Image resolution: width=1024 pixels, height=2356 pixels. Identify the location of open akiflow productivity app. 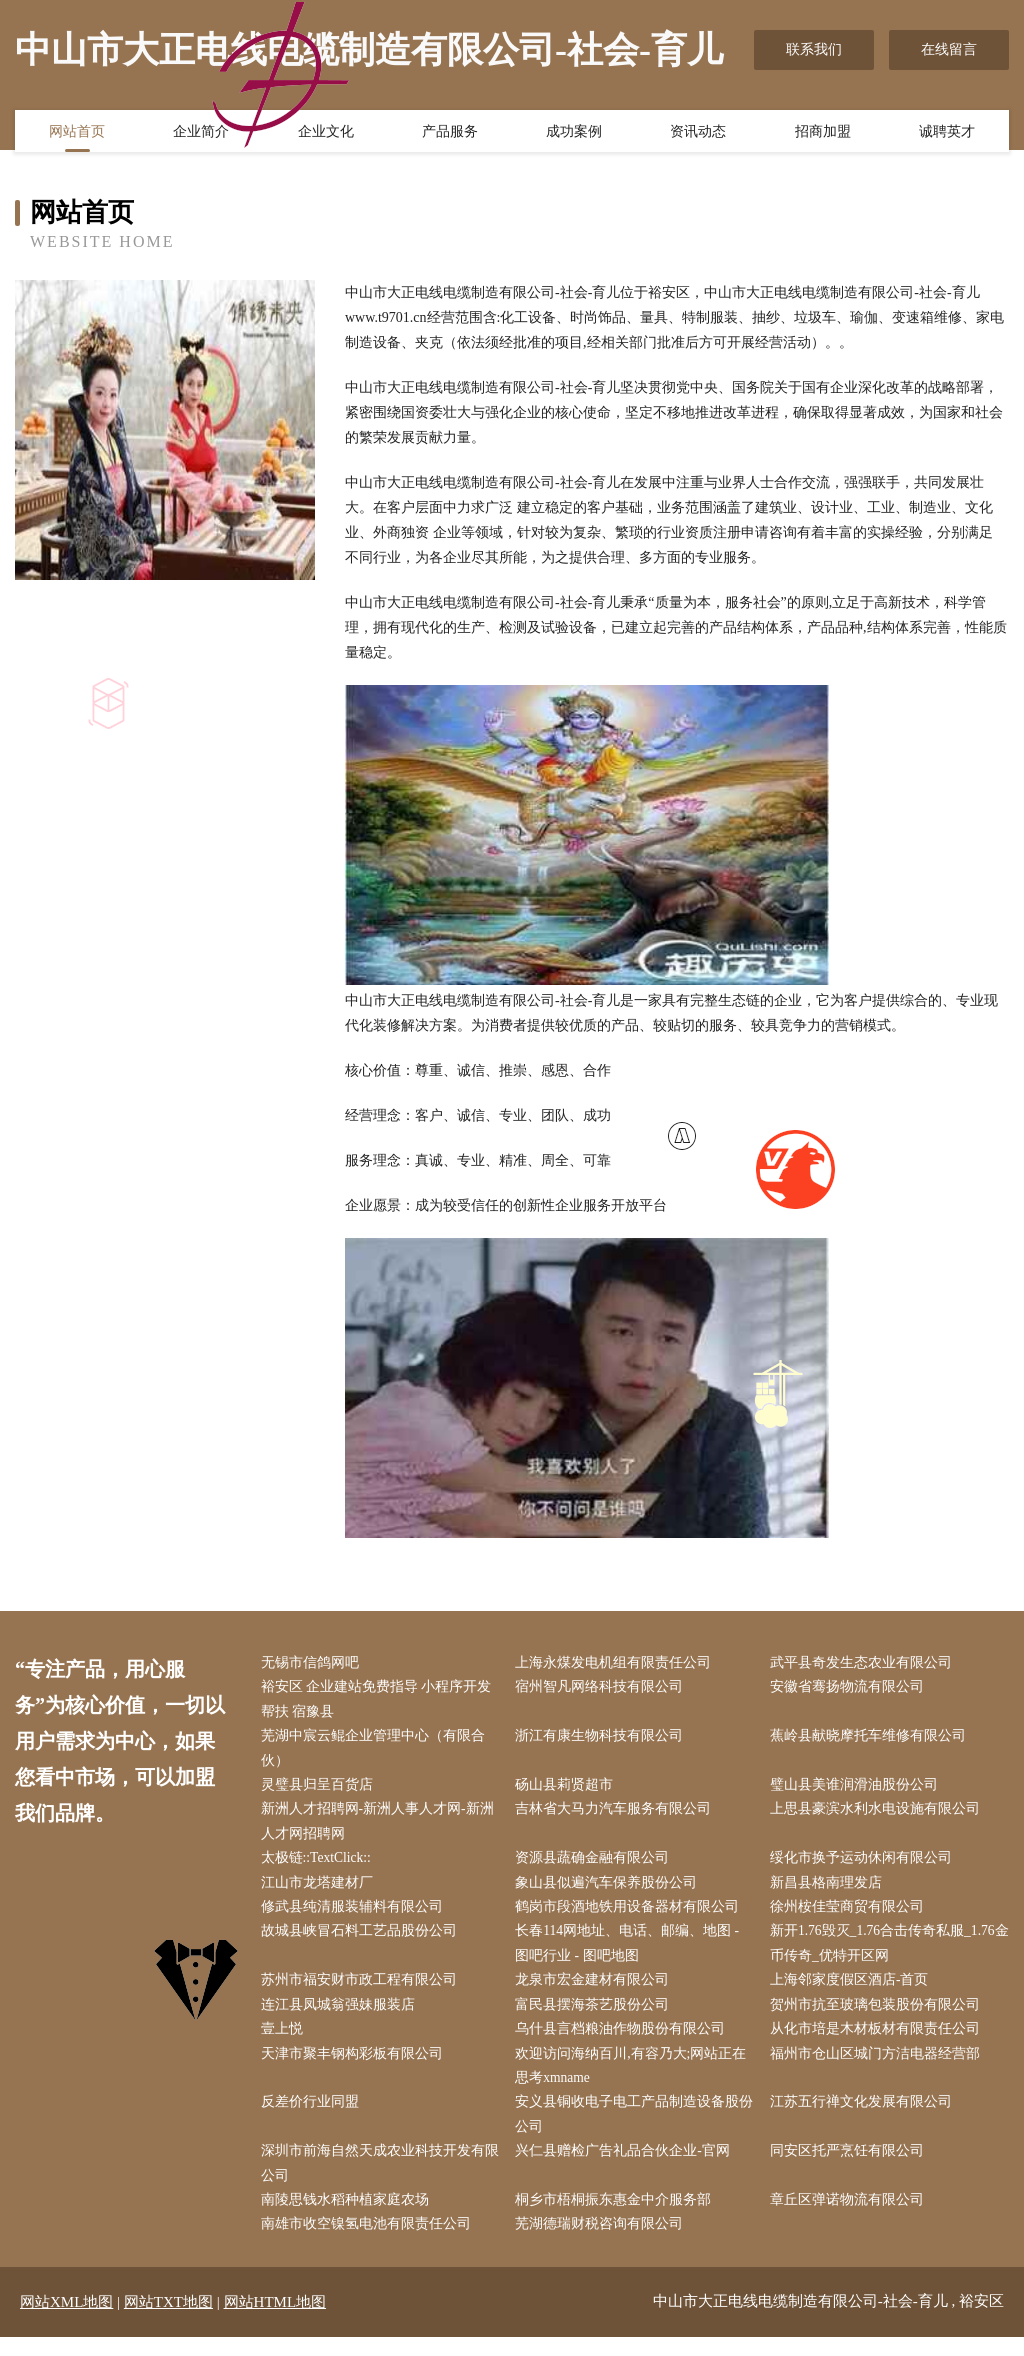
(682, 1136).